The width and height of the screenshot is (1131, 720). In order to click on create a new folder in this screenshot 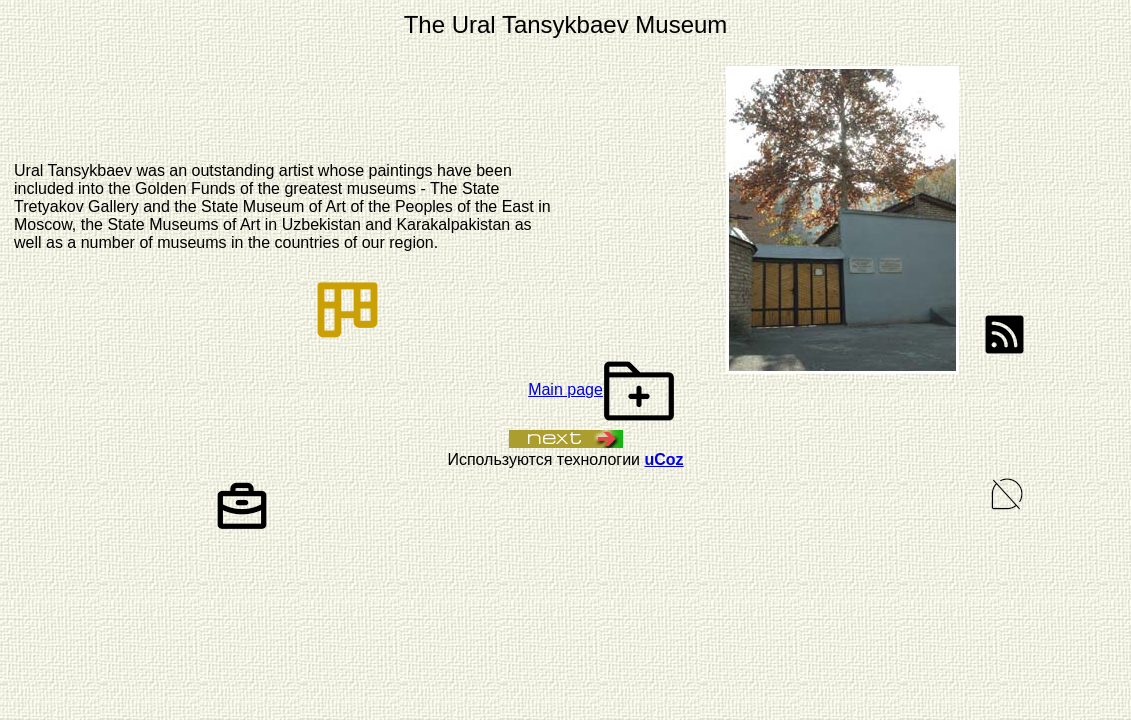, I will do `click(639, 391)`.